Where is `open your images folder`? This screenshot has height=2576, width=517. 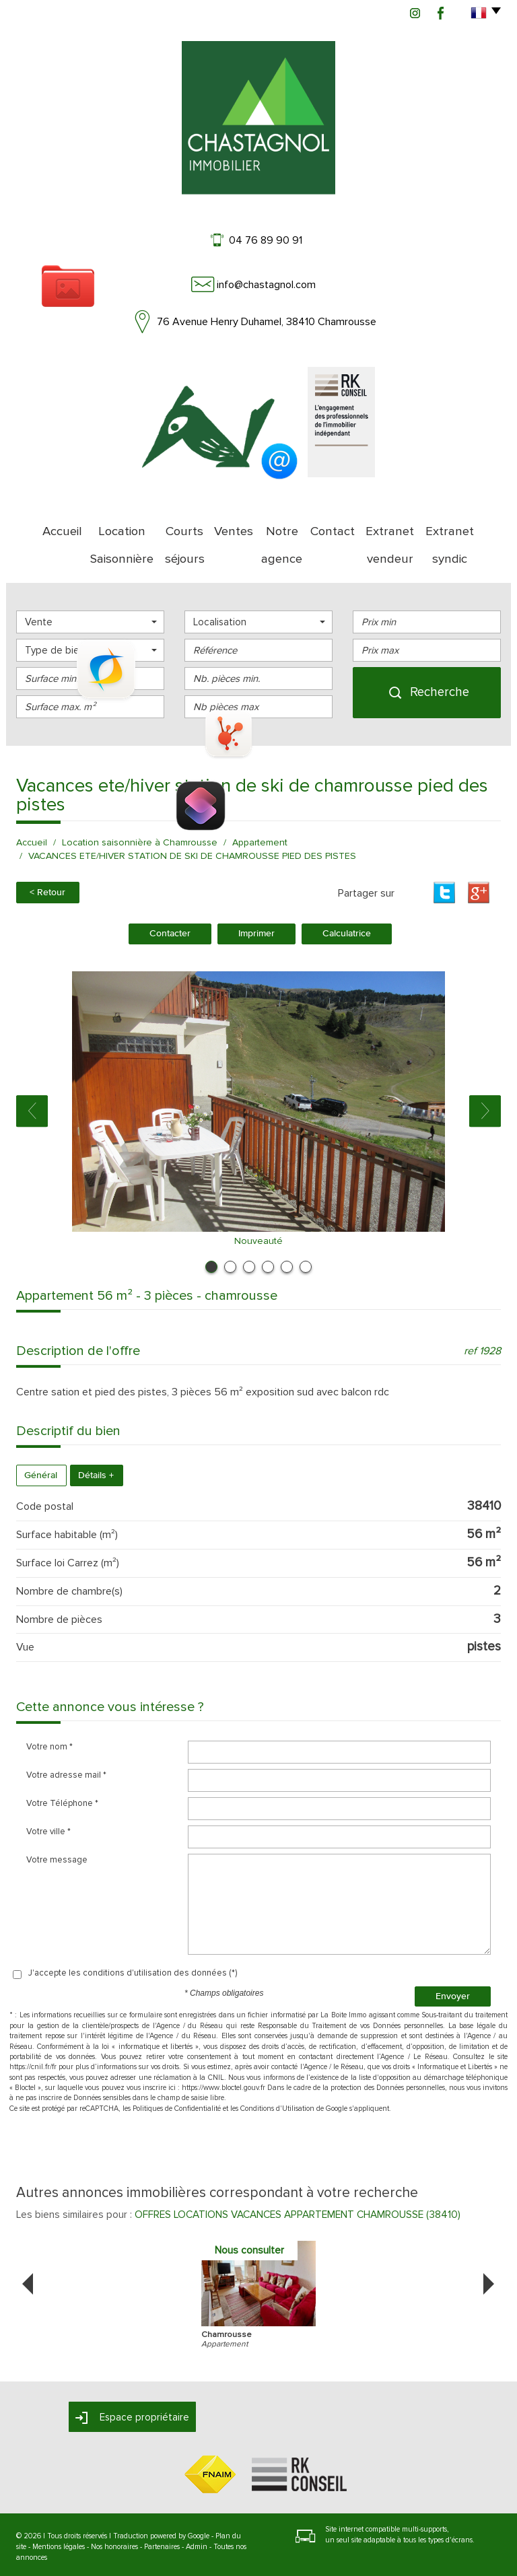 open your images folder is located at coordinates (68, 286).